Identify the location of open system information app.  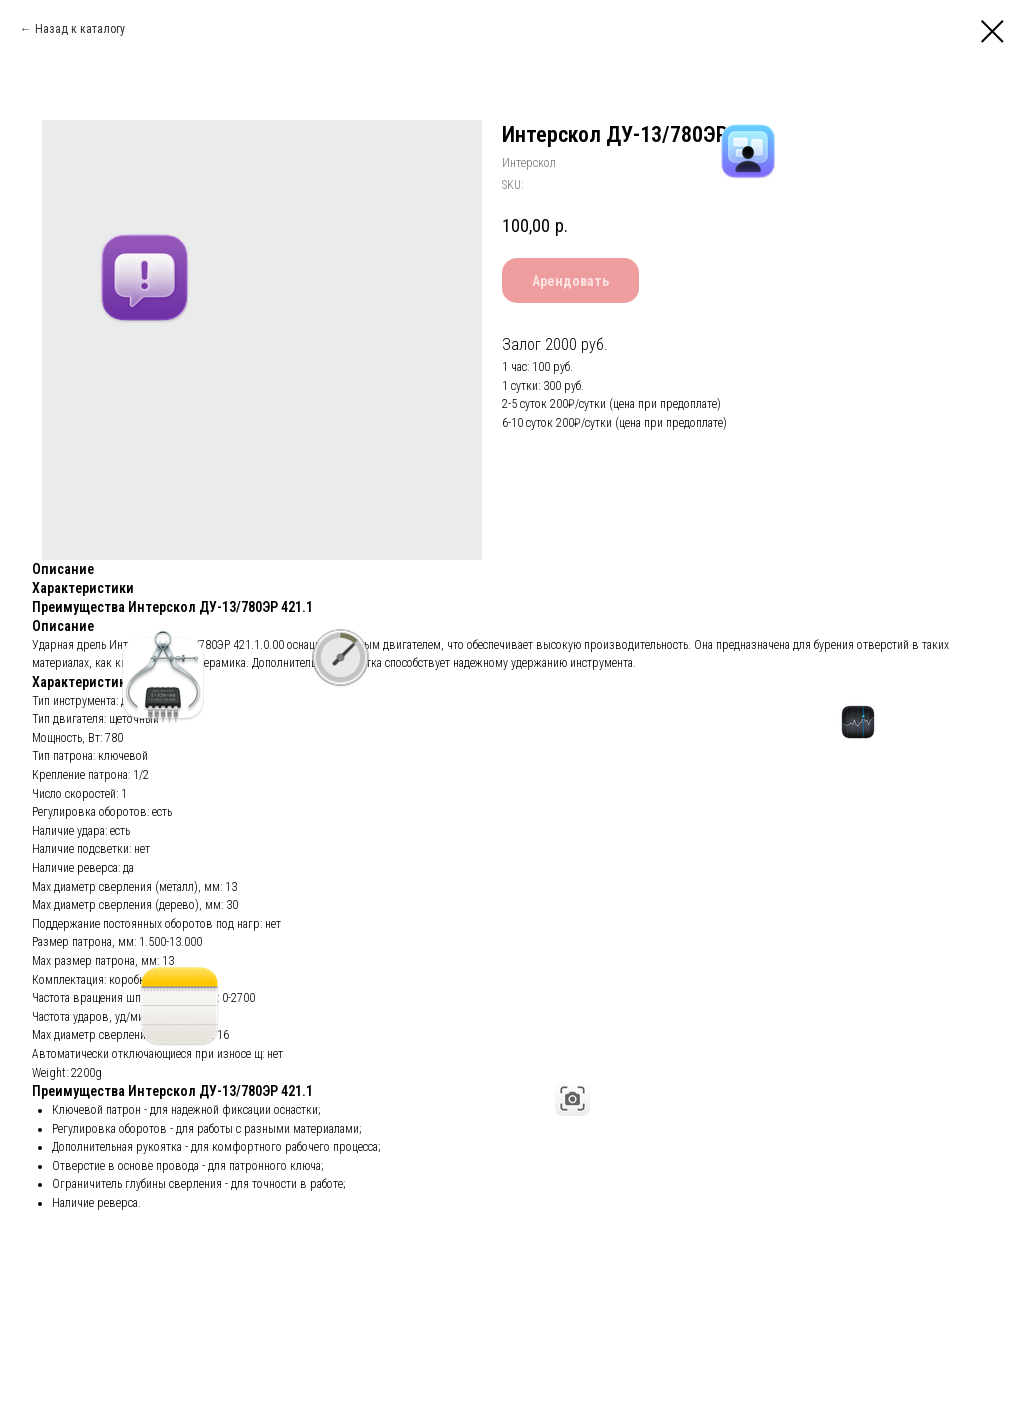
(163, 678).